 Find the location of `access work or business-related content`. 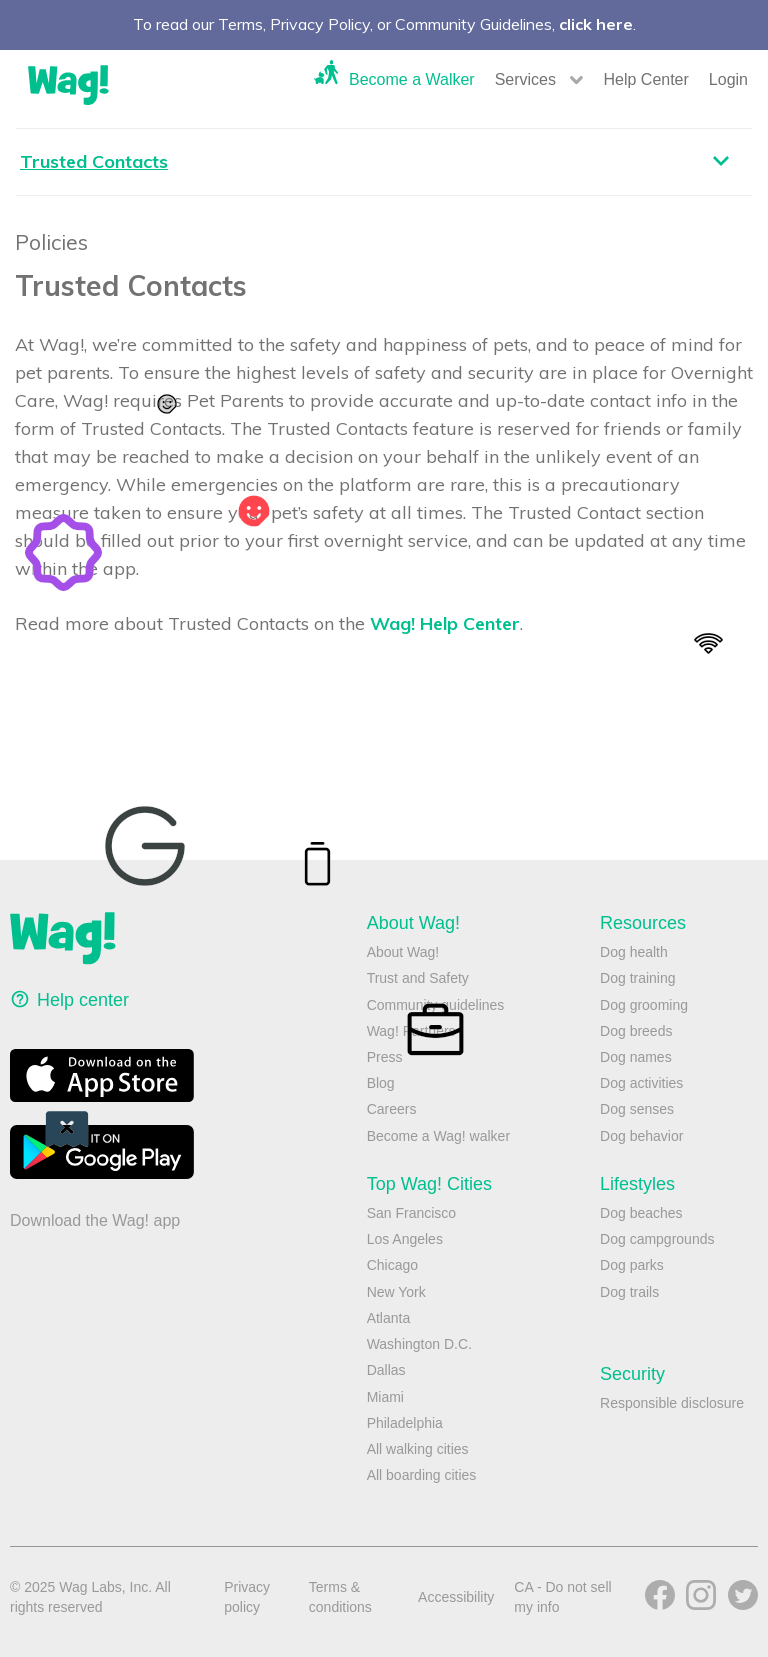

access work or business-related content is located at coordinates (435, 1031).